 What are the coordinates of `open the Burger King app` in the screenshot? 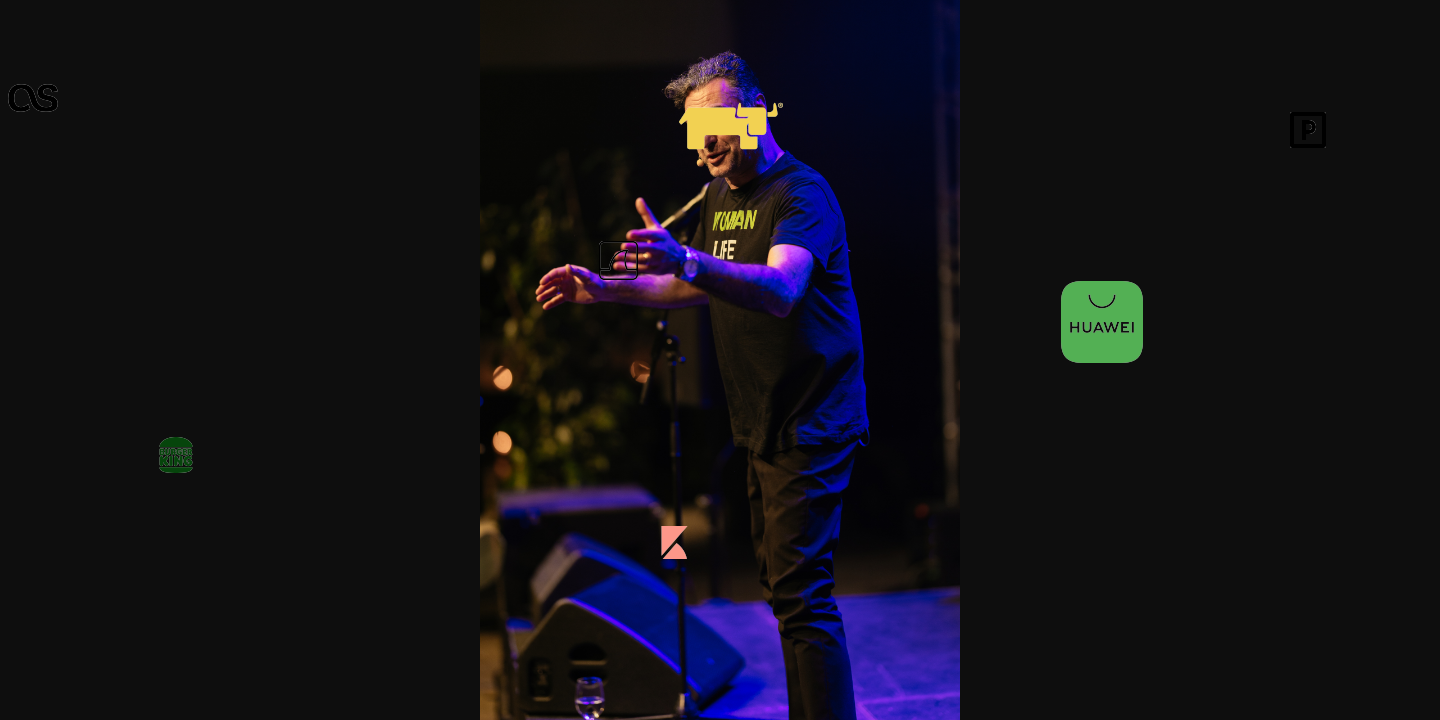 It's located at (176, 455).